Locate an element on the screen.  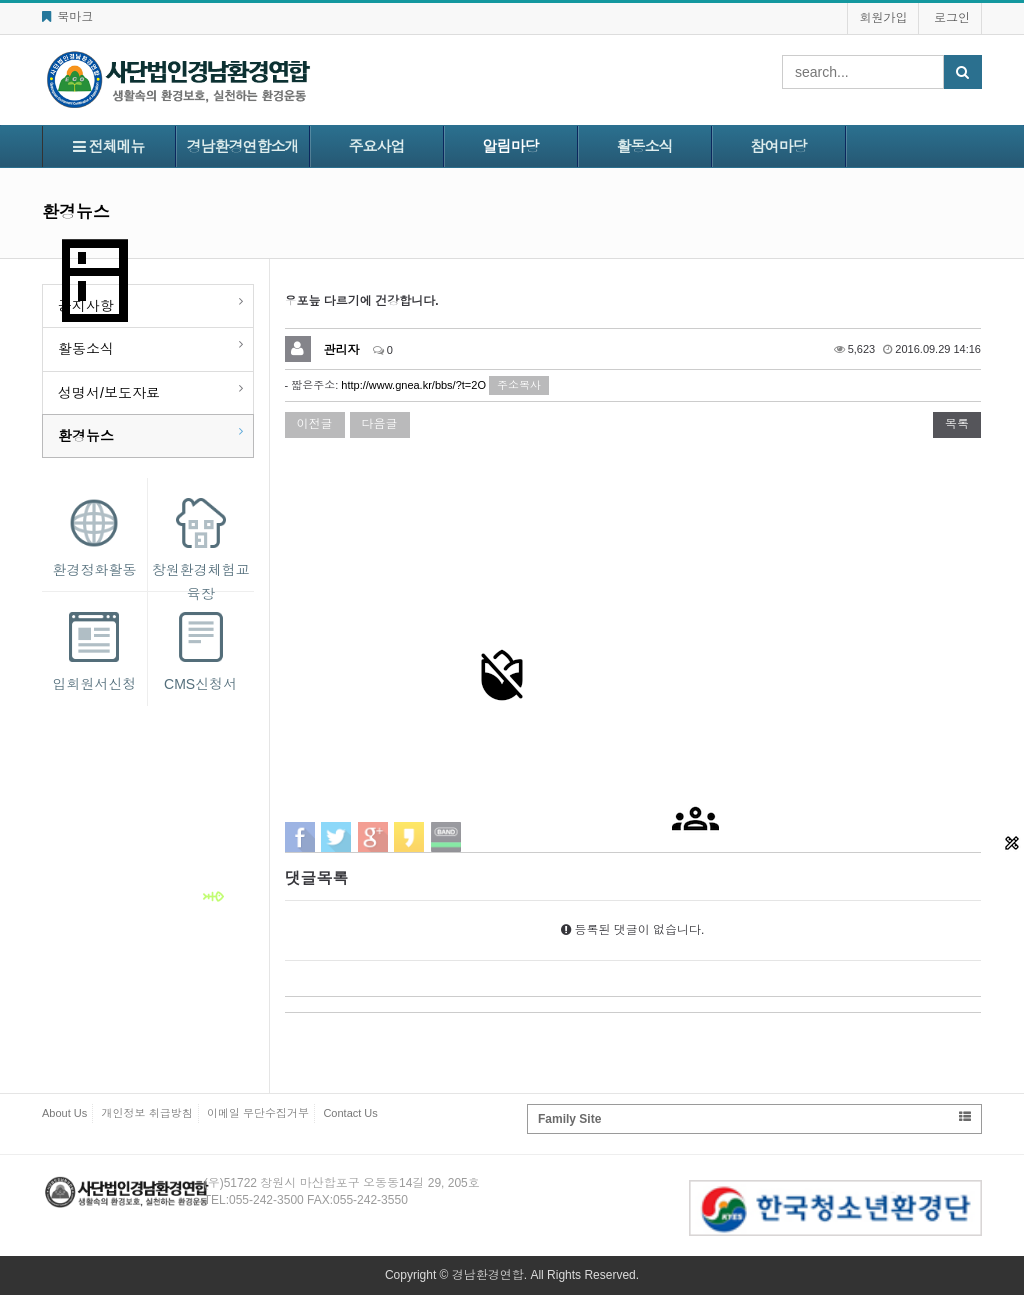
access kitchen or food-related settings is located at coordinates (94, 280).